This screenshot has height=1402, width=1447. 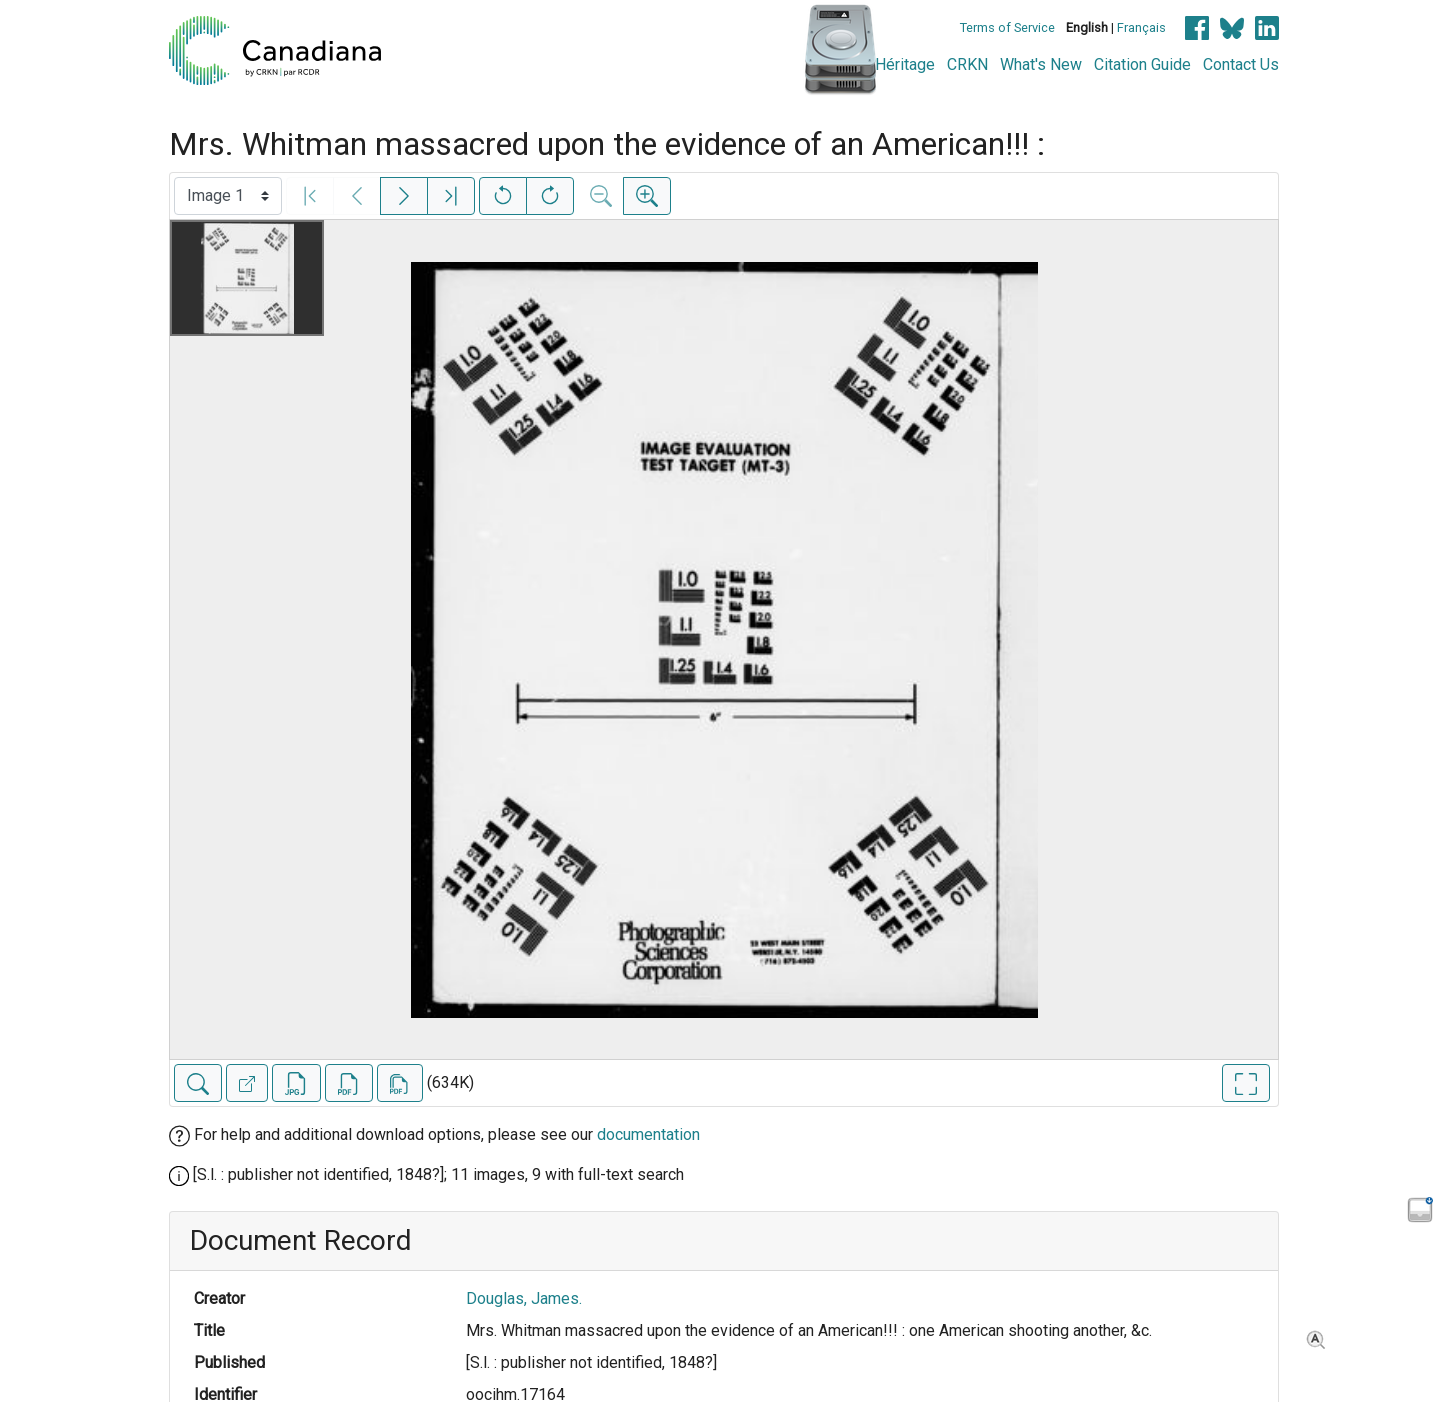 I want to click on access multiple connected storage drives, so click(x=840, y=49).